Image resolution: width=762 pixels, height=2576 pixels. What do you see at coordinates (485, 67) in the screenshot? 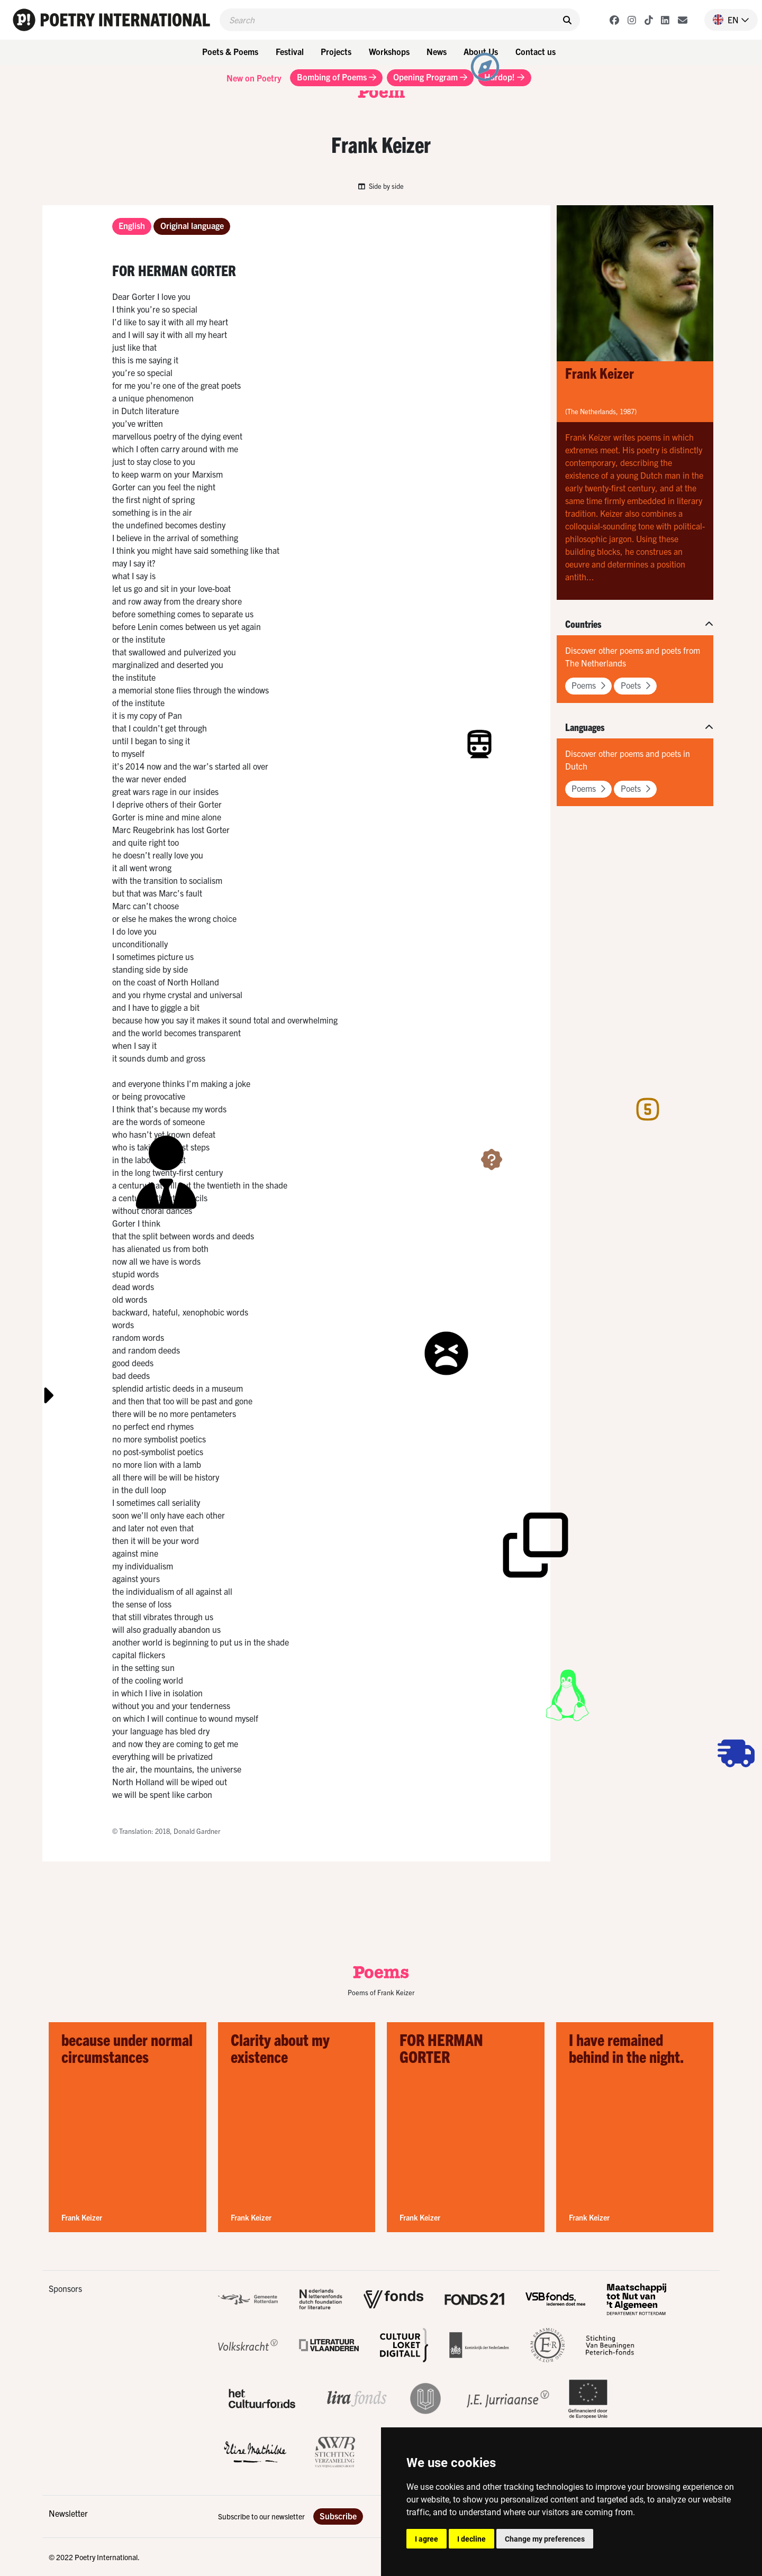
I see `access navigation or directions` at bounding box center [485, 67].